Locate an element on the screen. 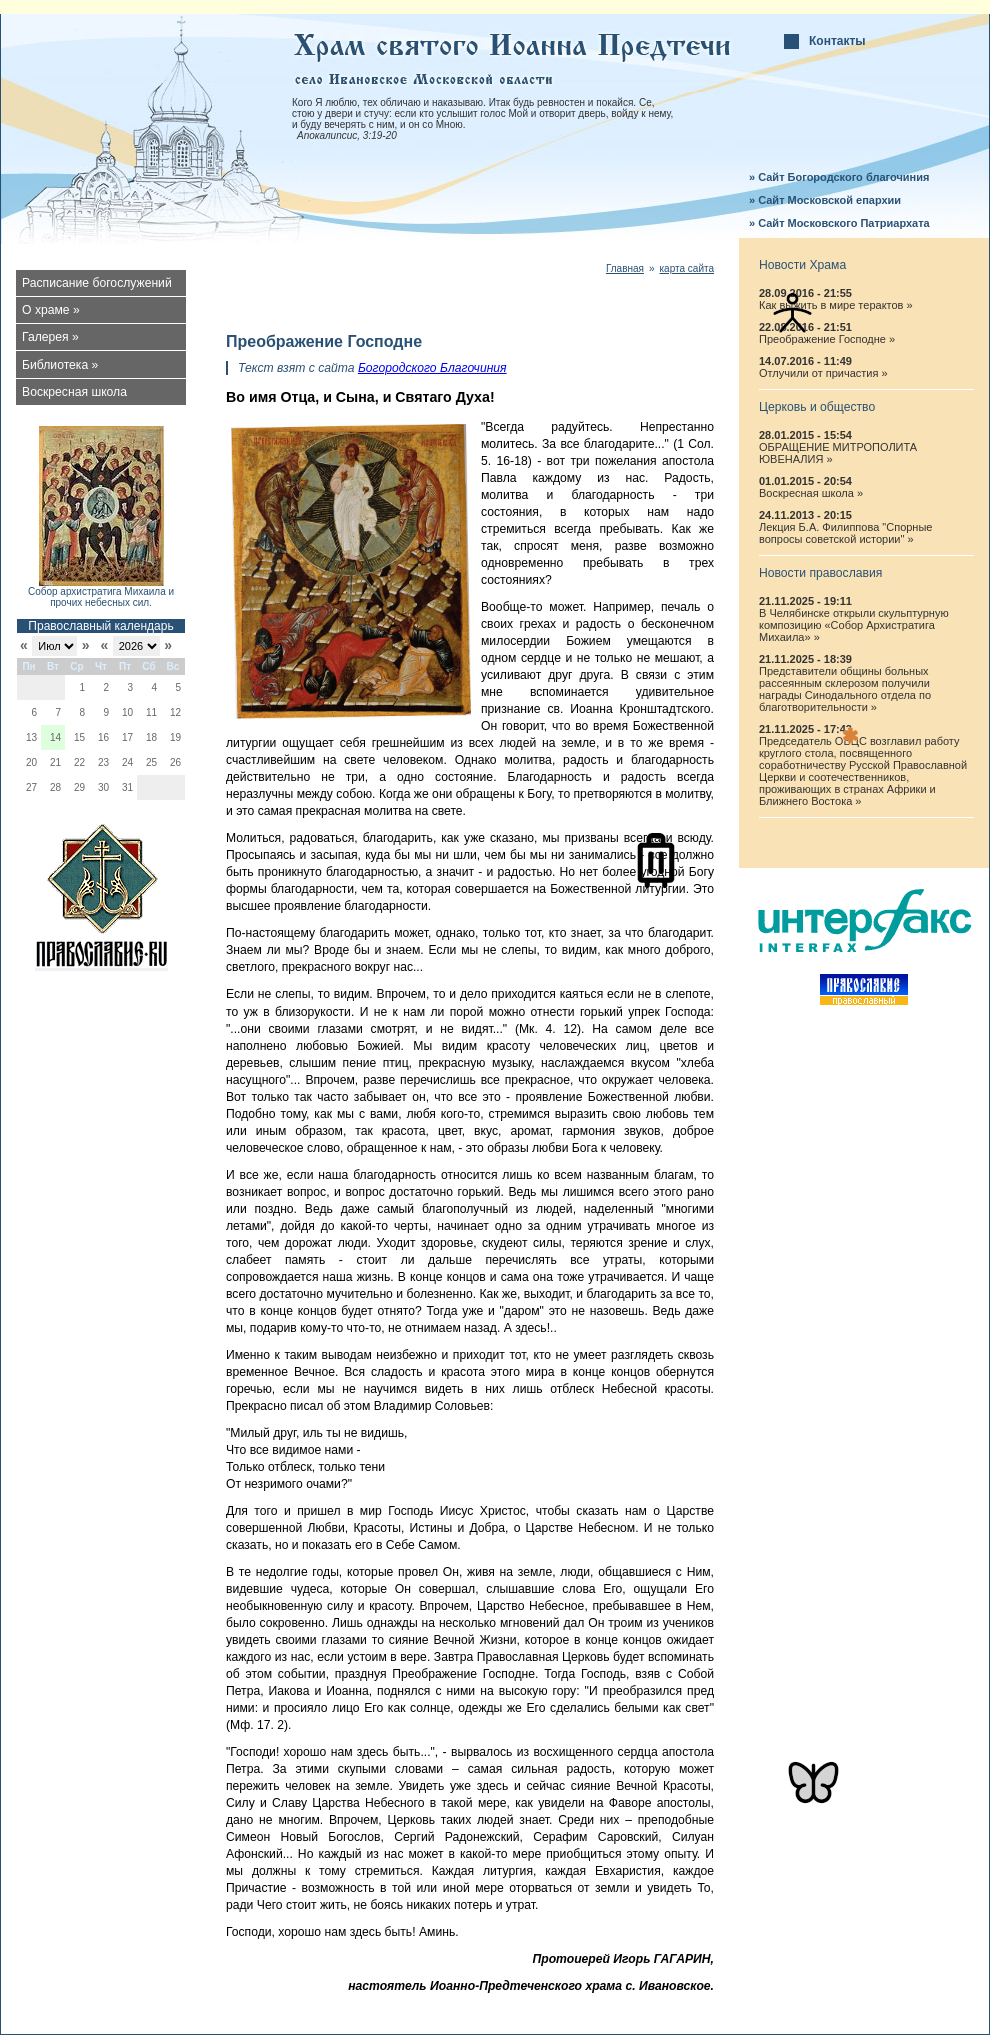  indicates a transformation or metamorphosis feature is located at coordinates (813, 1781).